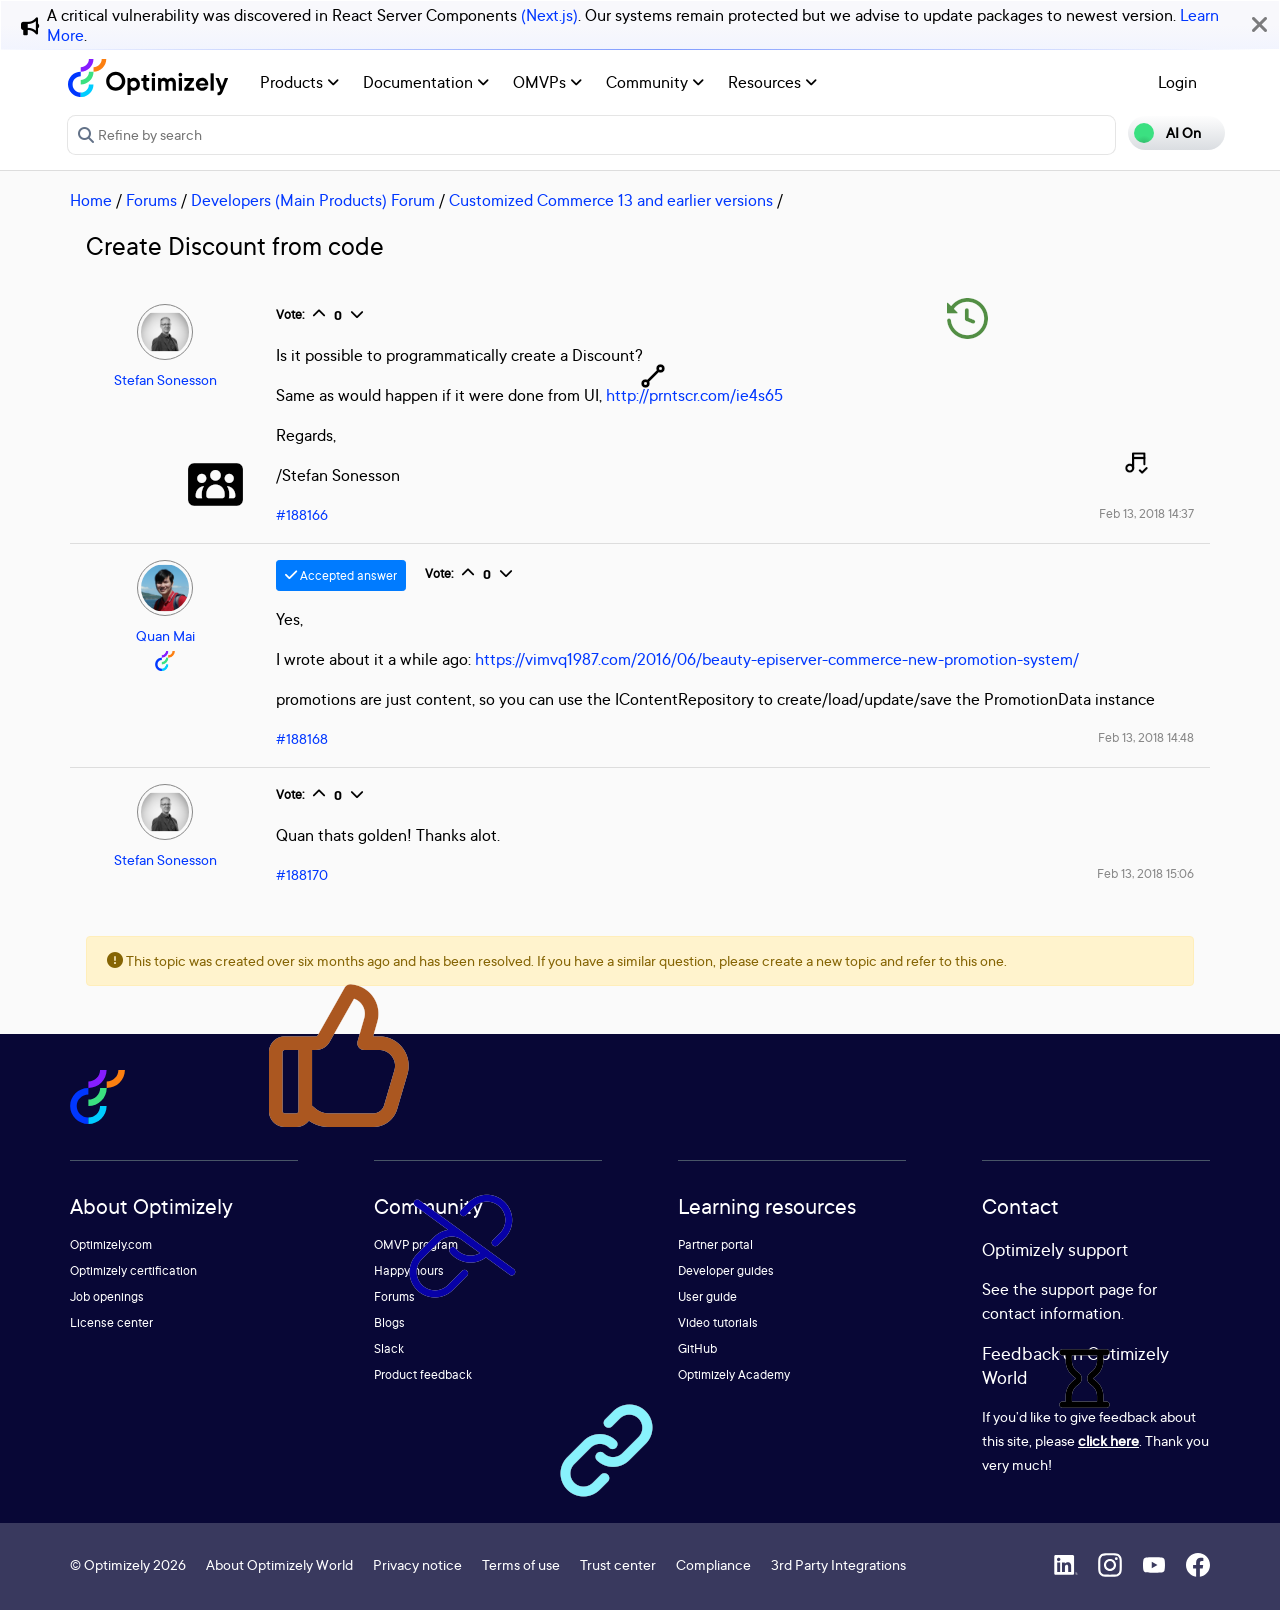 This screenshot has height=1610, width=1280. What do you see at coordinates (1136, 462) in the screenshot?
I see `song or track successfully added to library` at bounding box center [1136, 462].